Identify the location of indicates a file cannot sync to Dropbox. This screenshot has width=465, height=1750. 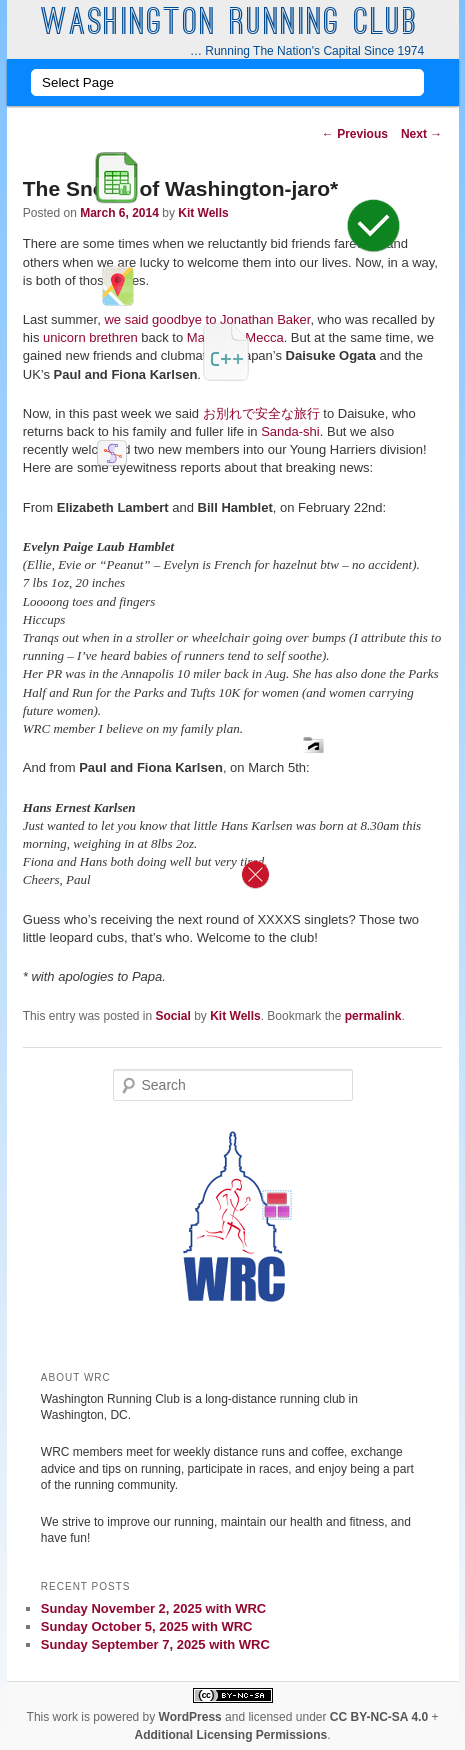
(255, 874).